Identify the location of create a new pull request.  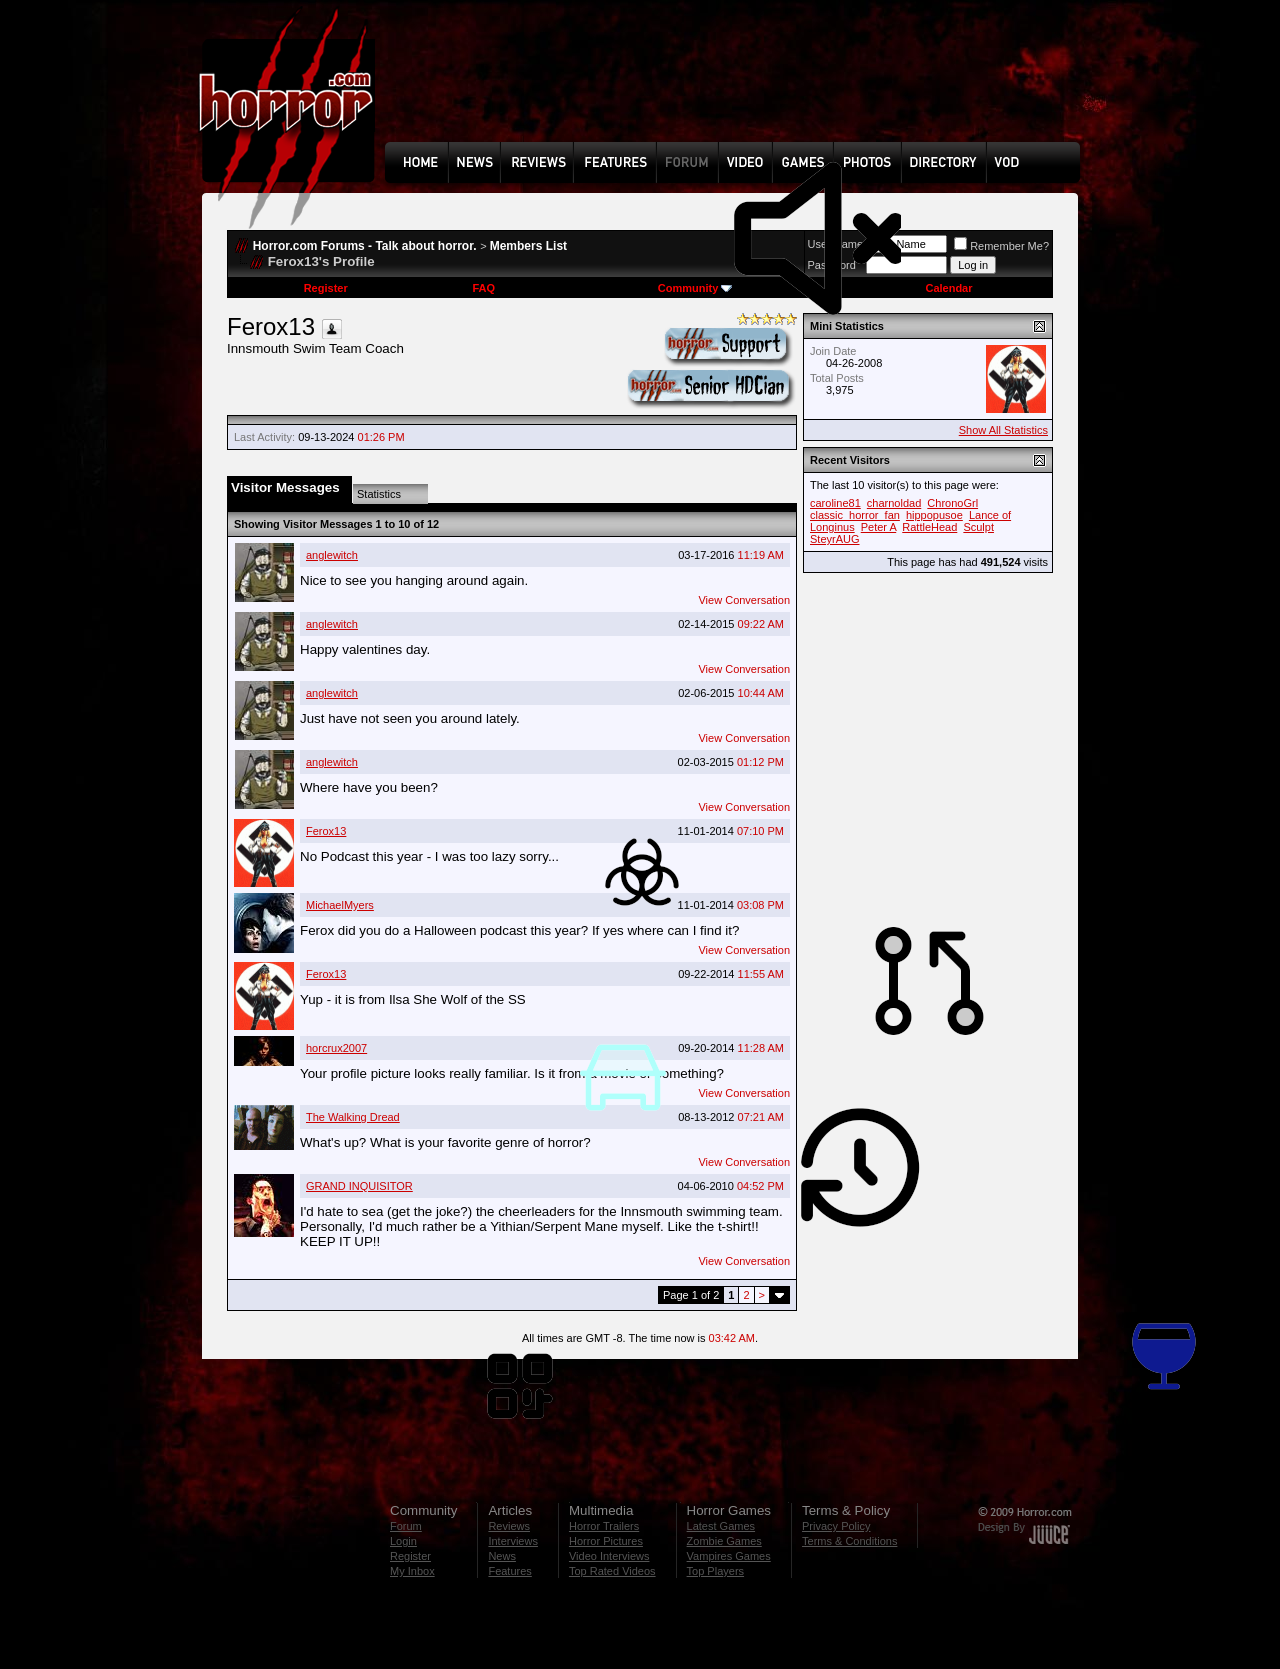
(925, 981).